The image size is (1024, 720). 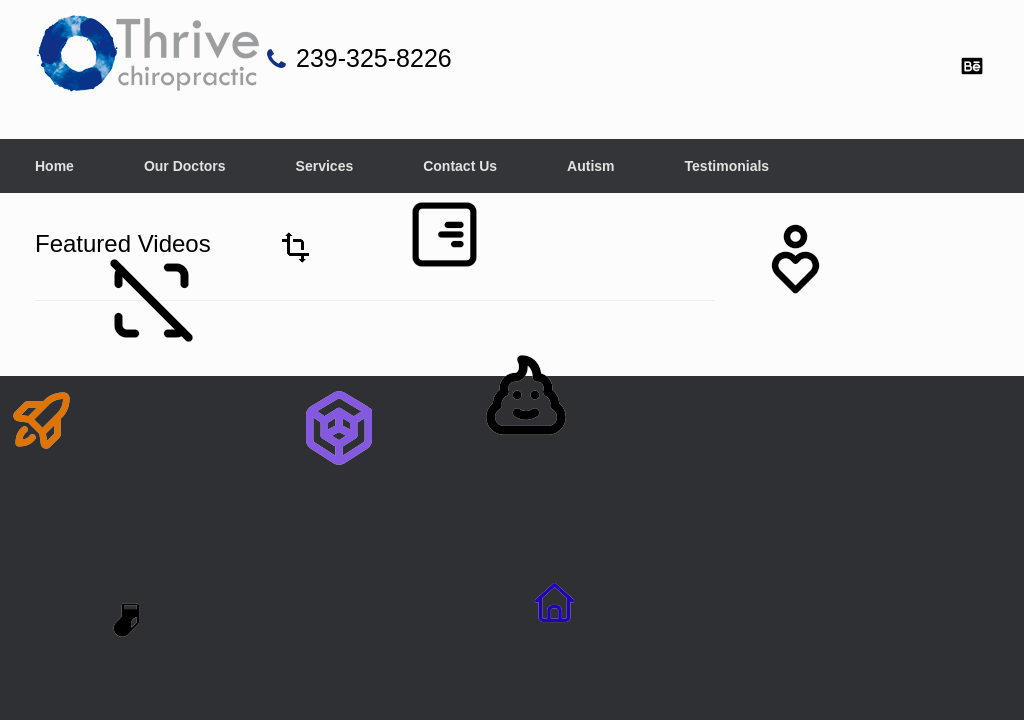 What do you see at coordinates (526, 395) in the screenshot?
I see `add a poop emoji reaction` at bounding box center [526, 395].